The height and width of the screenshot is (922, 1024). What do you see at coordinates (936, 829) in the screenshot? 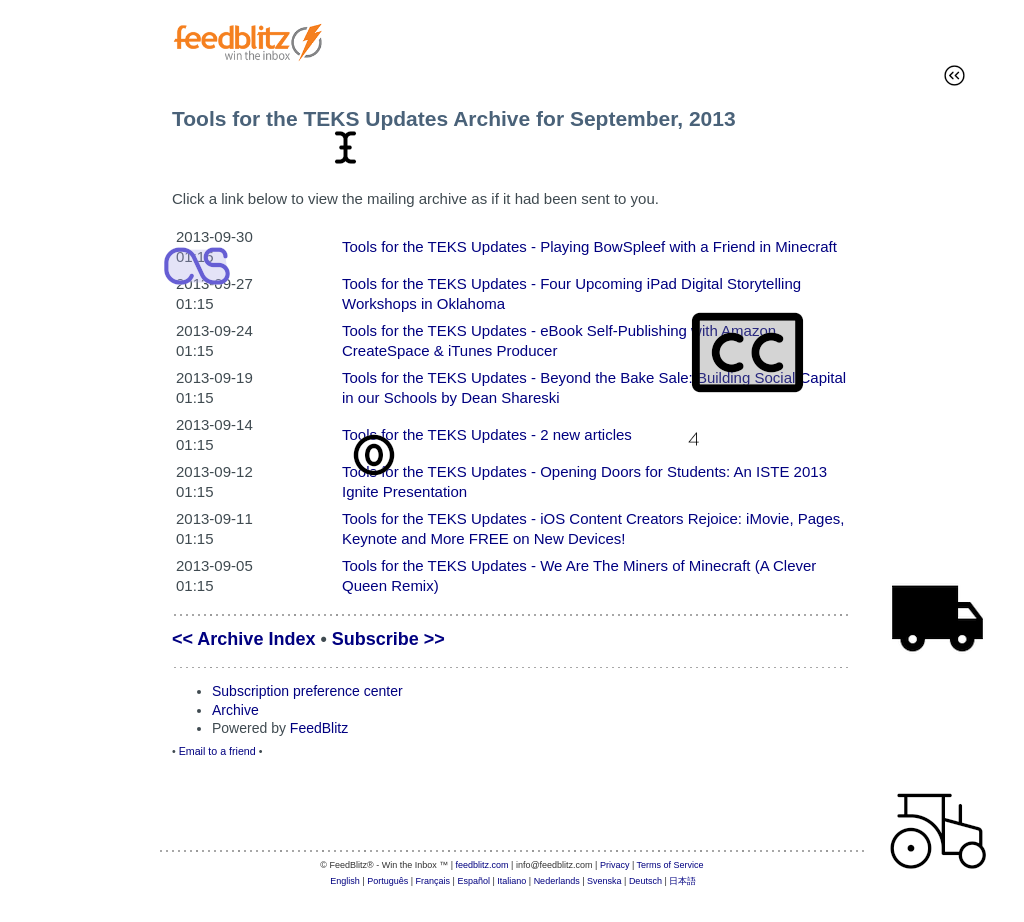
I see `access farming or agricultural features` at bounding box center [936, 829].